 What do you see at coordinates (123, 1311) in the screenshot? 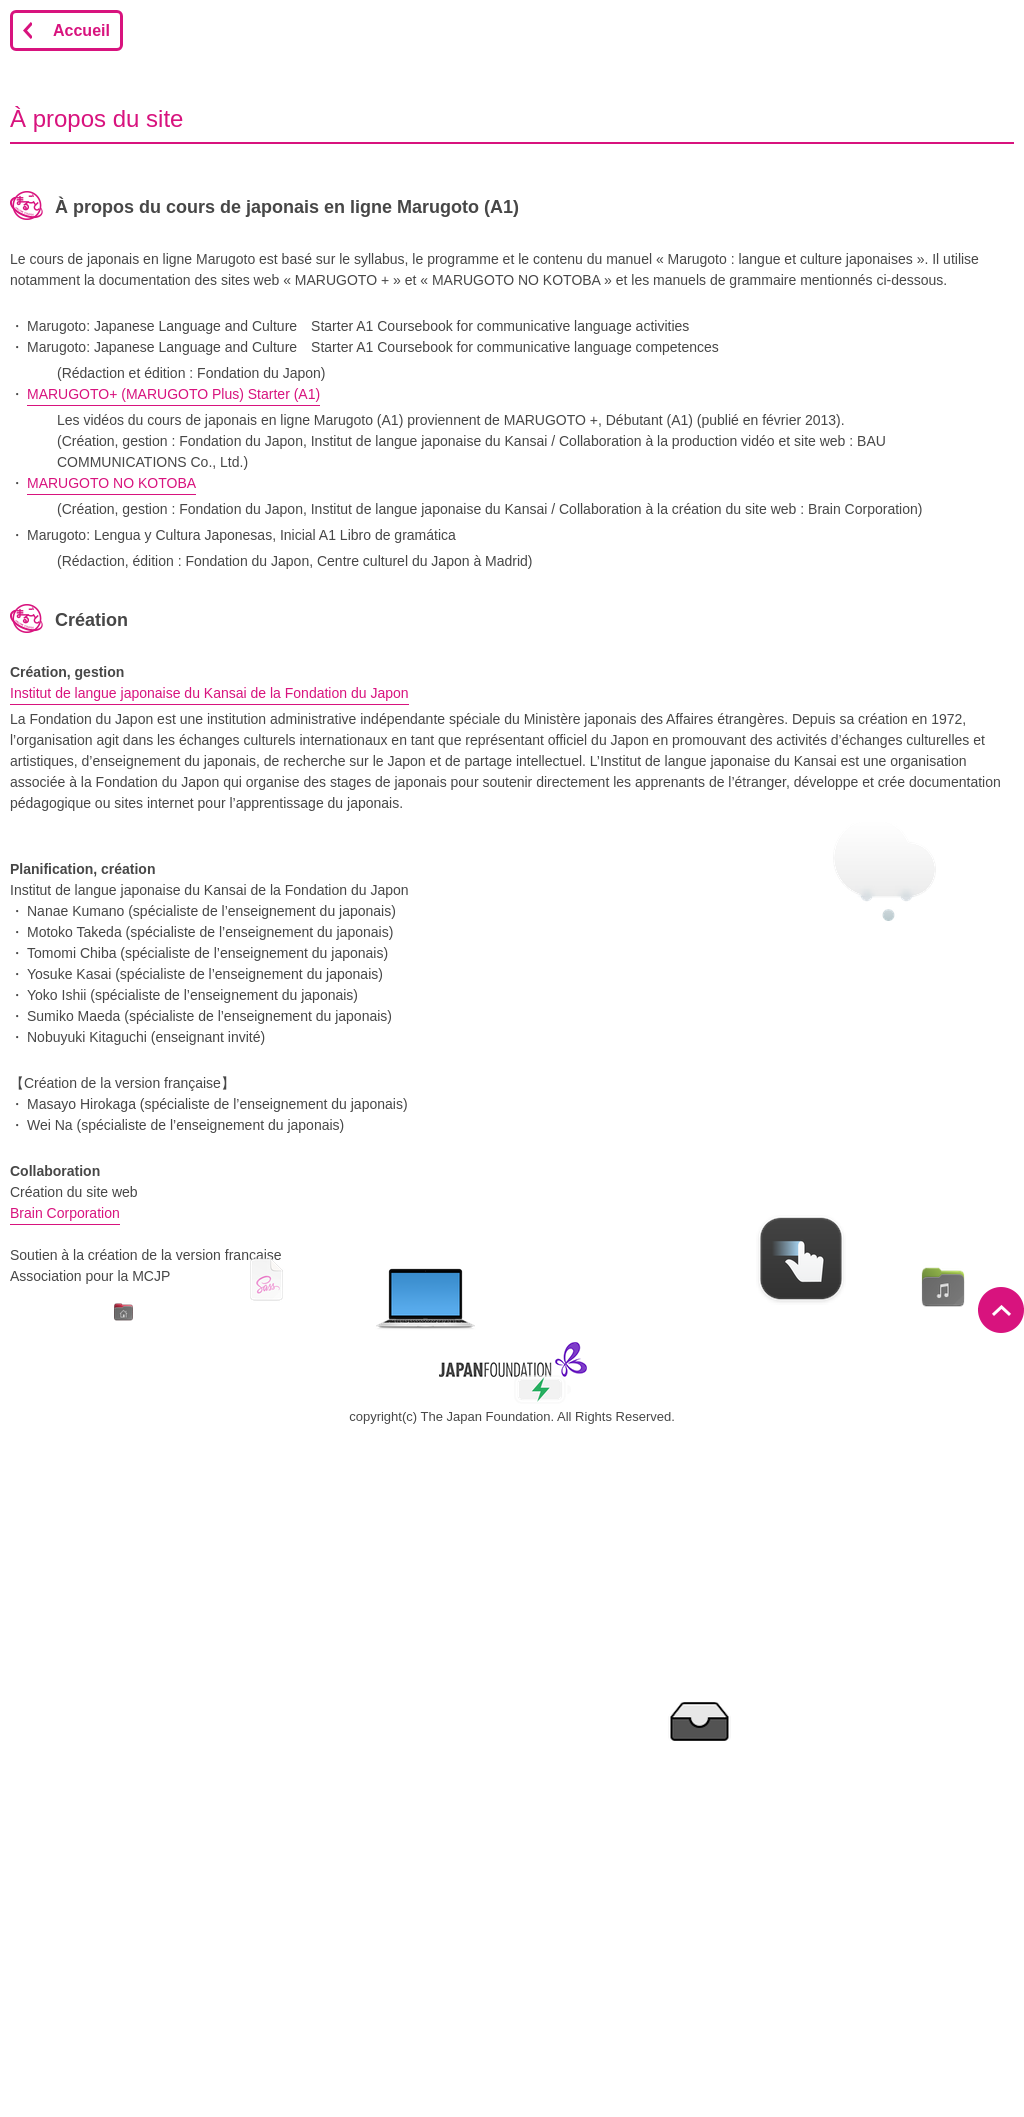
I see `access your home folder` at bounding box center [123, 1311].